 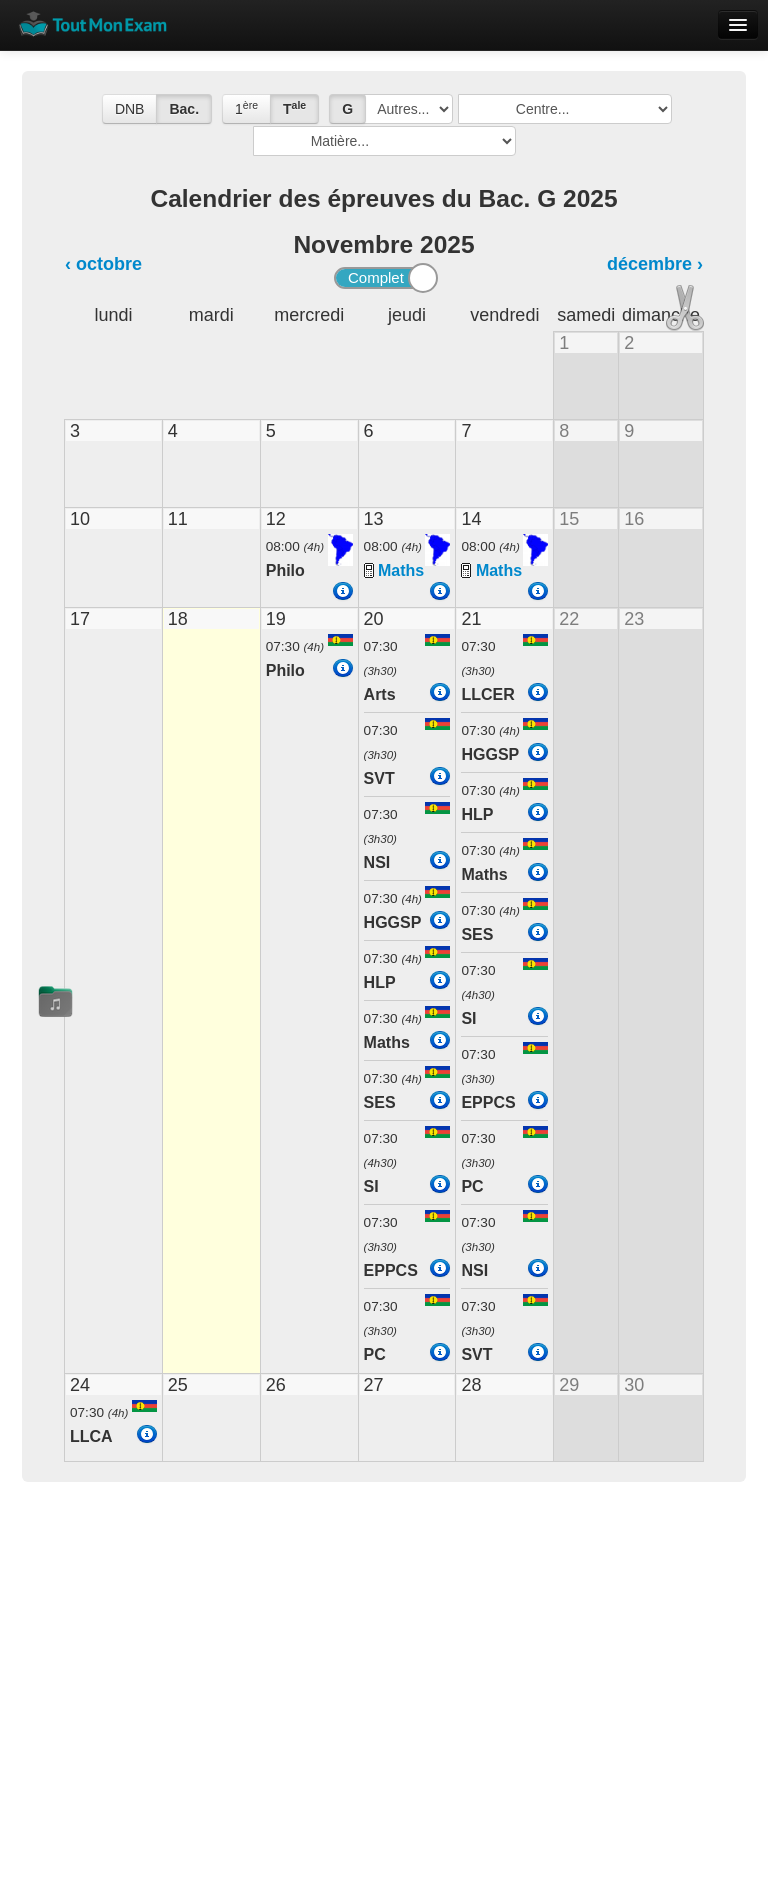 What do you see at coordinates (55, 1001) in the screenshot?
I see `open your music folder` at bounding box center [55, 1001].